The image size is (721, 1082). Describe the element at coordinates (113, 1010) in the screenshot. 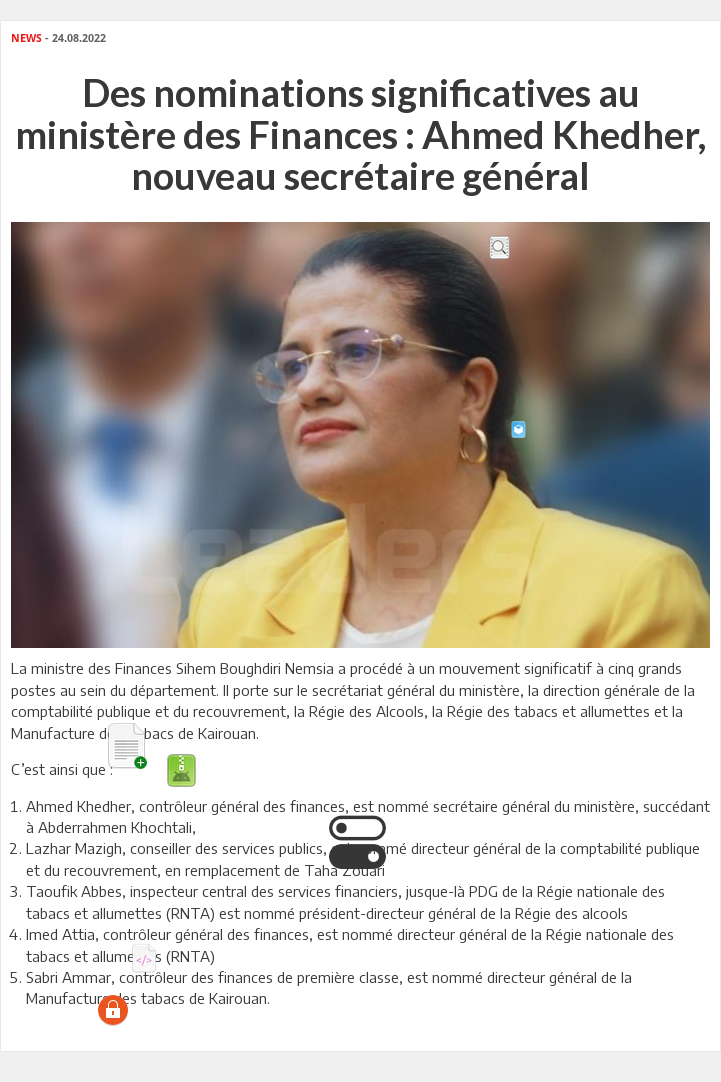

I see `lock your screen` at that location.